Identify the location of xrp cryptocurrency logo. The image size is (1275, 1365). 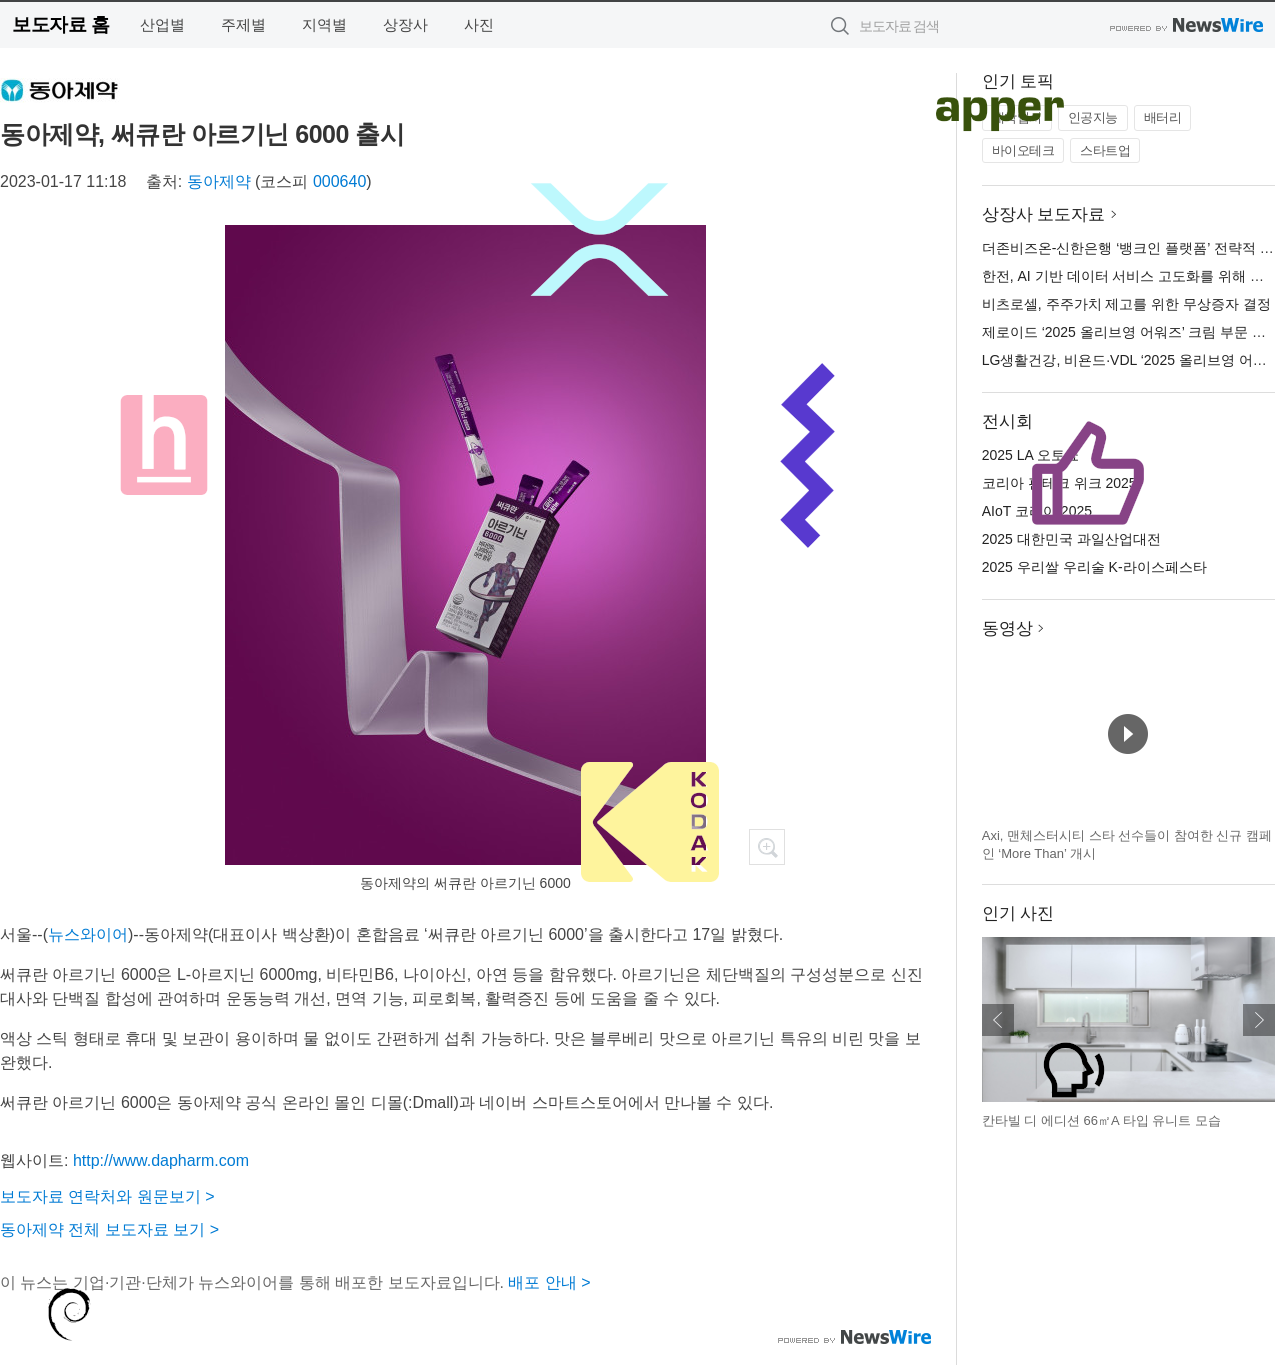
(599, 239).